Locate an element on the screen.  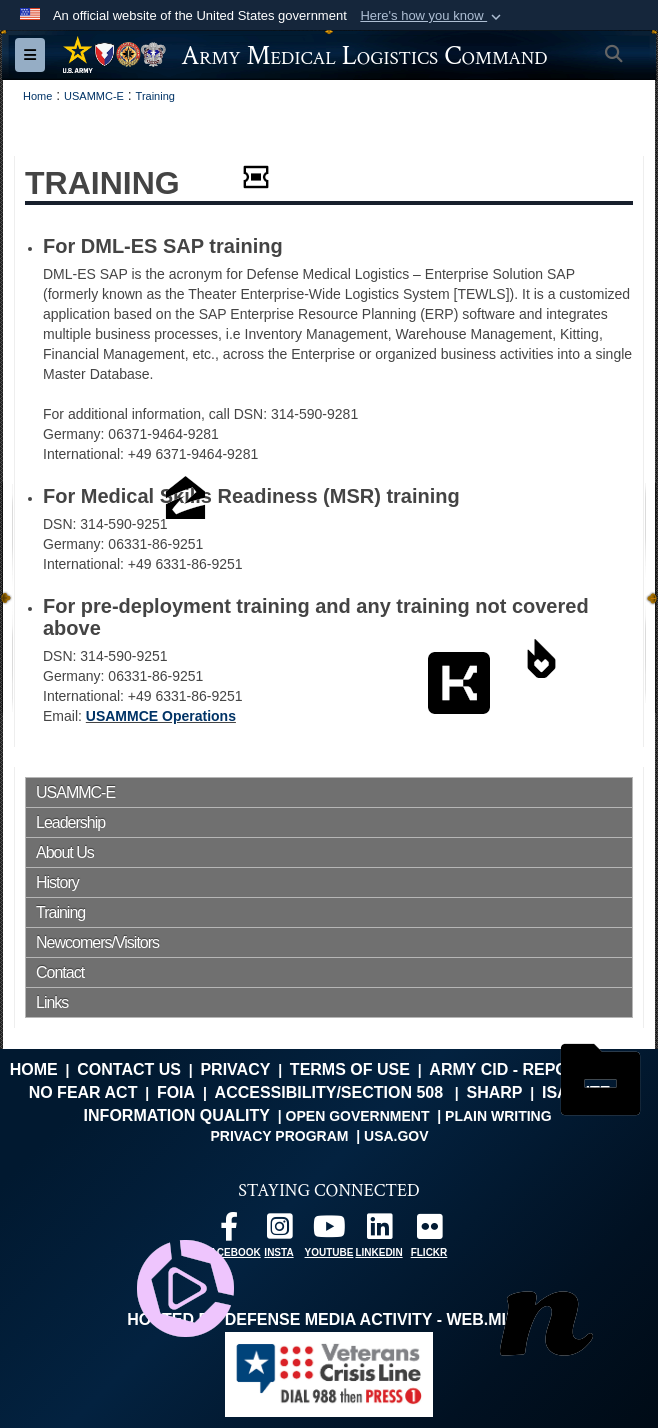
remove a folder is located at coordinates (600, 1079).